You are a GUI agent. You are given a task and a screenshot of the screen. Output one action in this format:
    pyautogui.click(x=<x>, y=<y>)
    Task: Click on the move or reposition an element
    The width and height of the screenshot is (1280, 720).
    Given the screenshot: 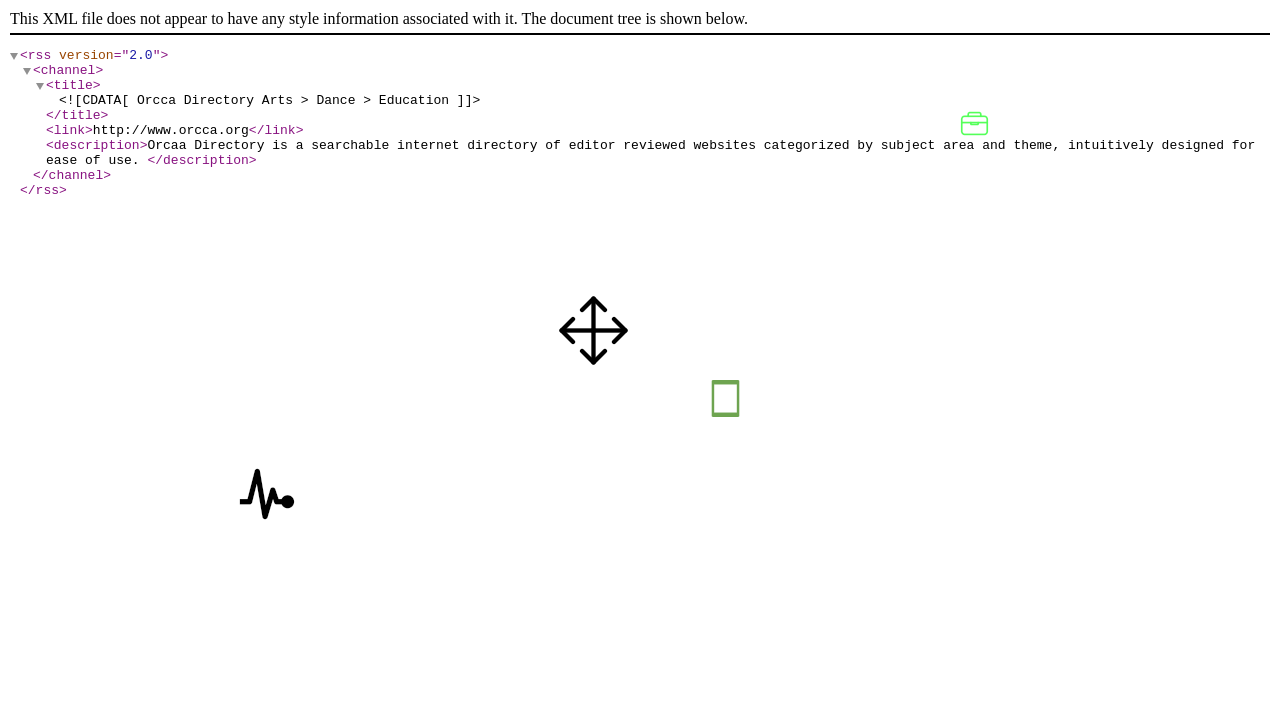 What is the action you would take?
    pyautogui.click(x=593, y=330)
    